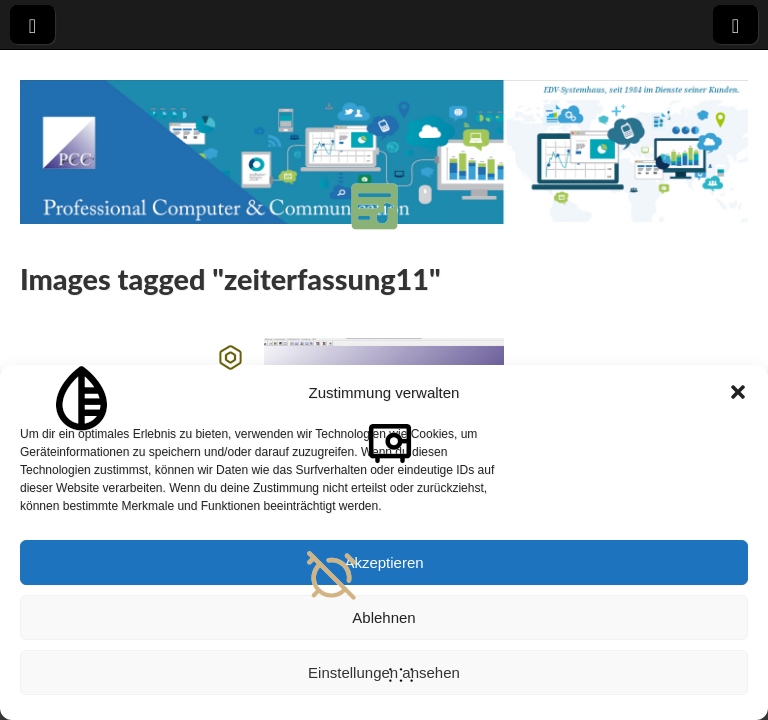  I want to click on disable or turn off alarm, so click(331, 575).